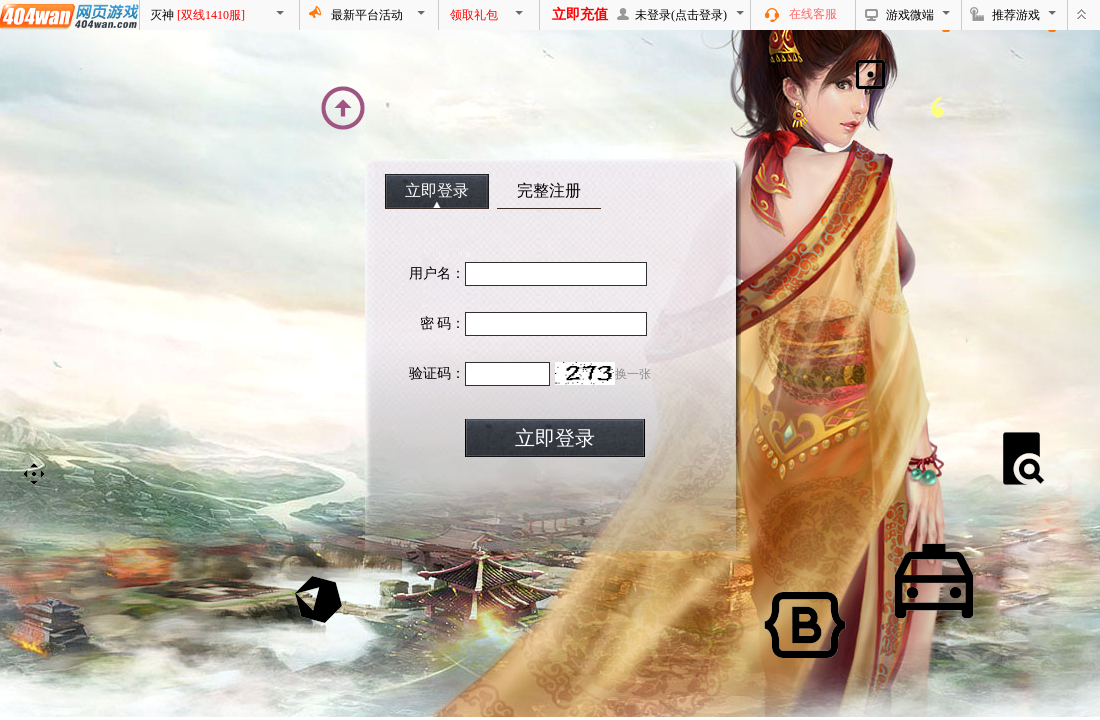  Describe the element at coordinates (870, 74) in the screenshot. I see `roll the dice or generate a random result` at that location.